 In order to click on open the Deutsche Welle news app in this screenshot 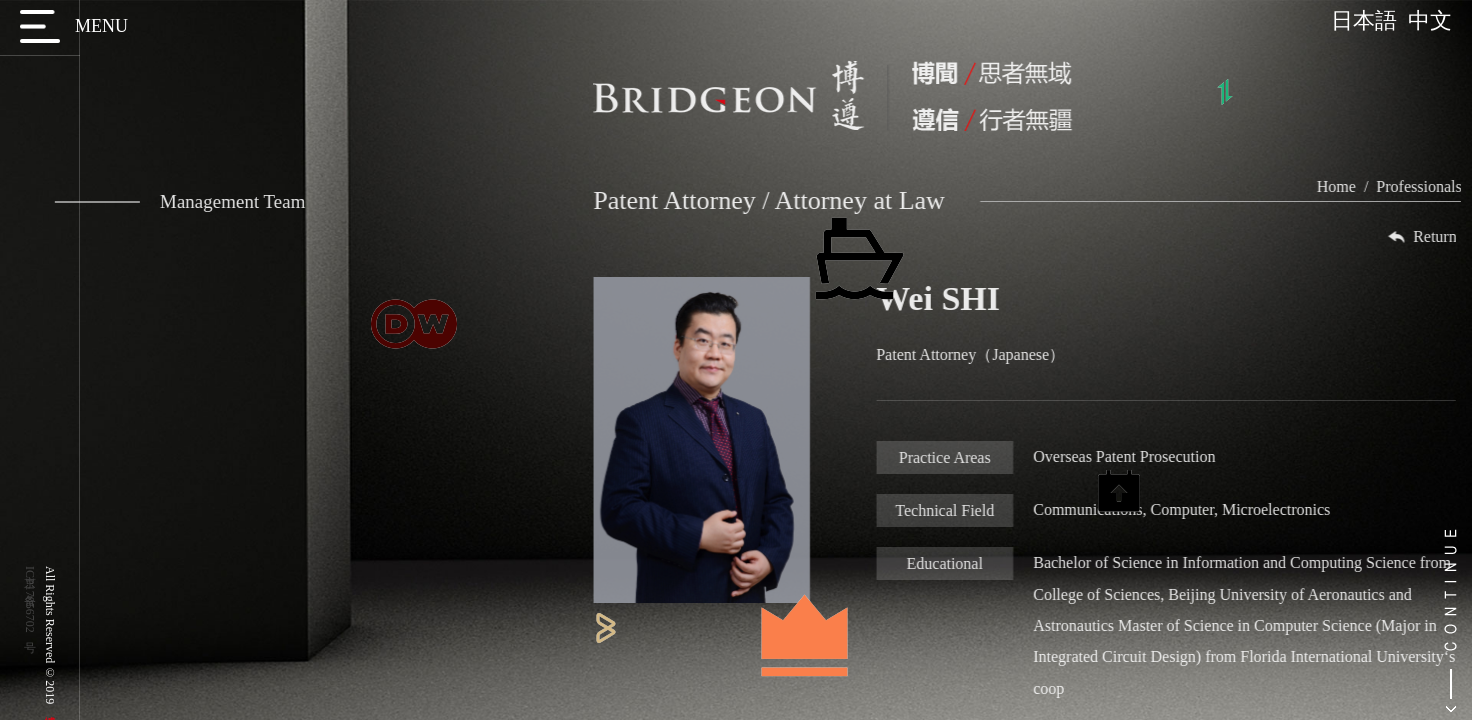, I will do `click(414, 324)`.